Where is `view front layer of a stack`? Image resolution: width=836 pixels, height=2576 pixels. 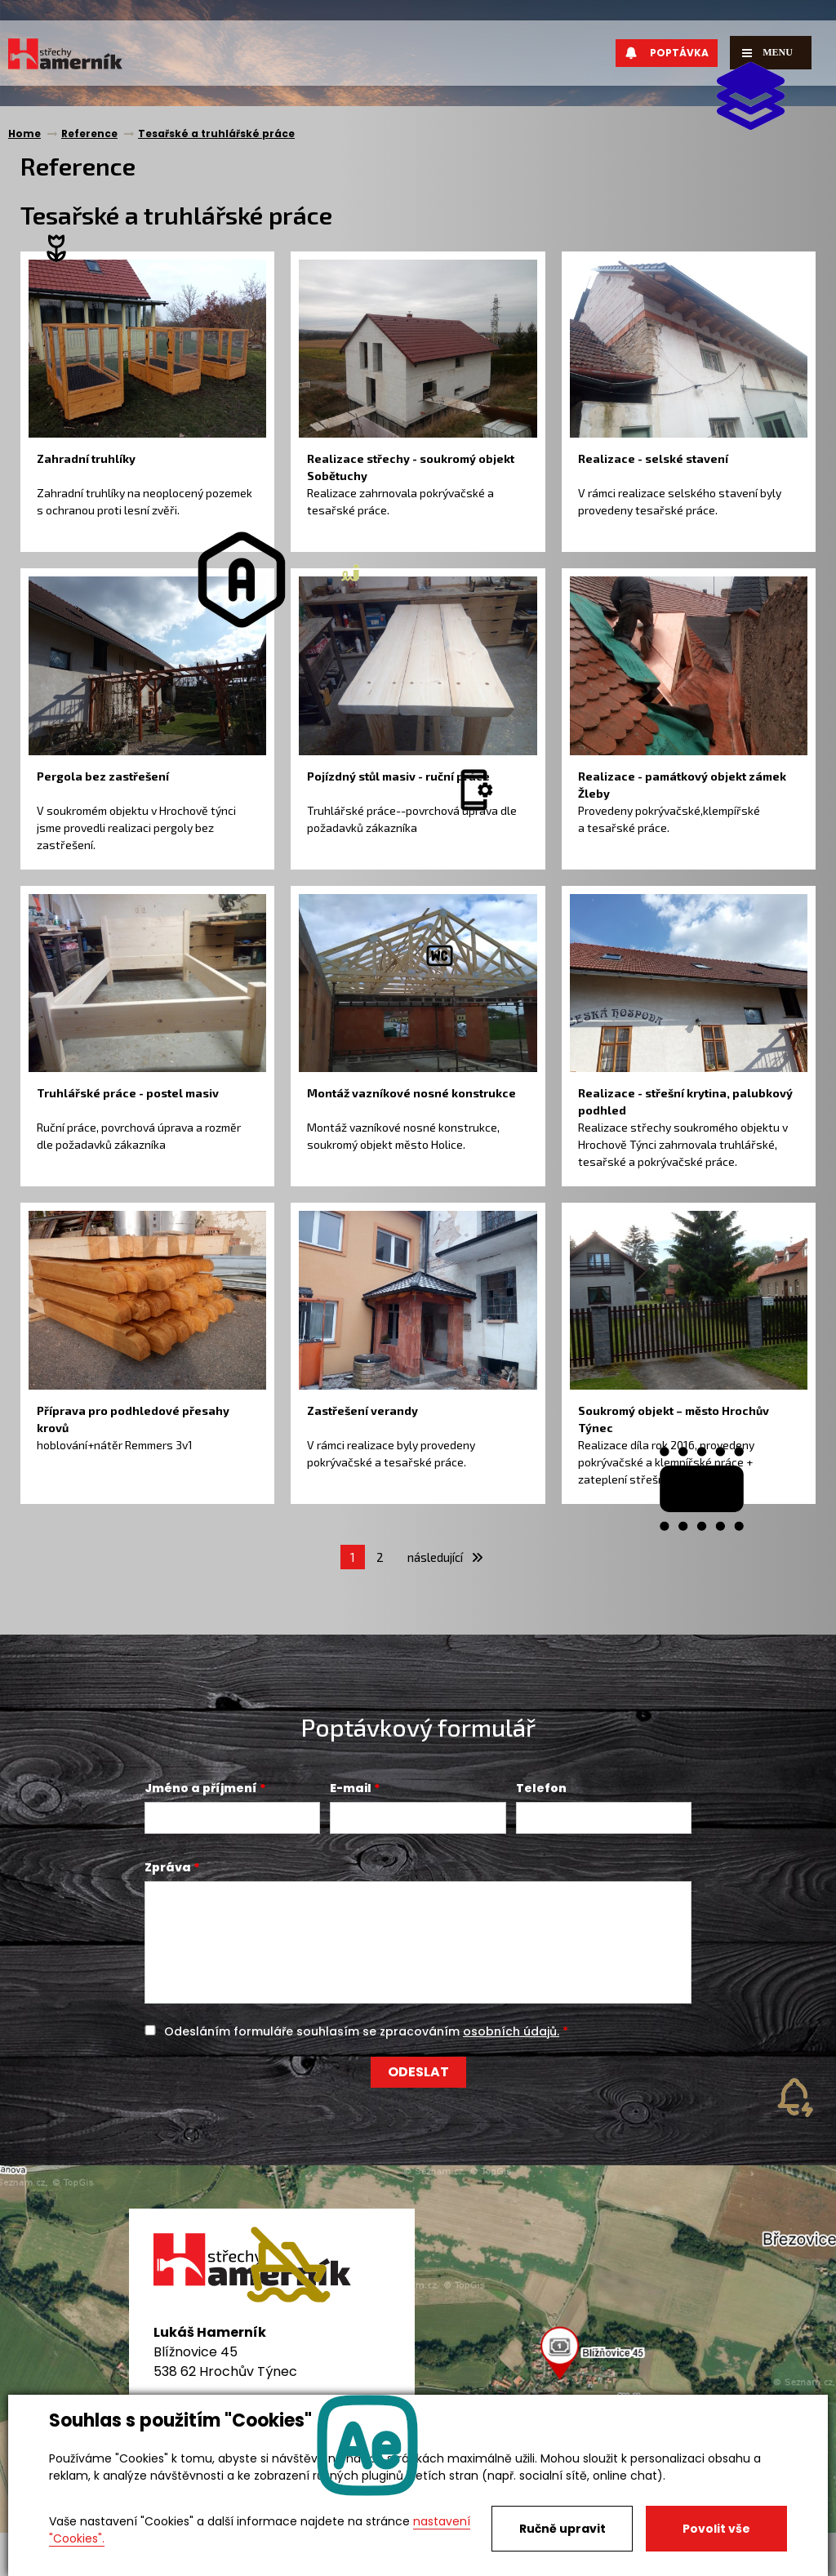
view front layer of a stack is located at coordinates (750, 96).